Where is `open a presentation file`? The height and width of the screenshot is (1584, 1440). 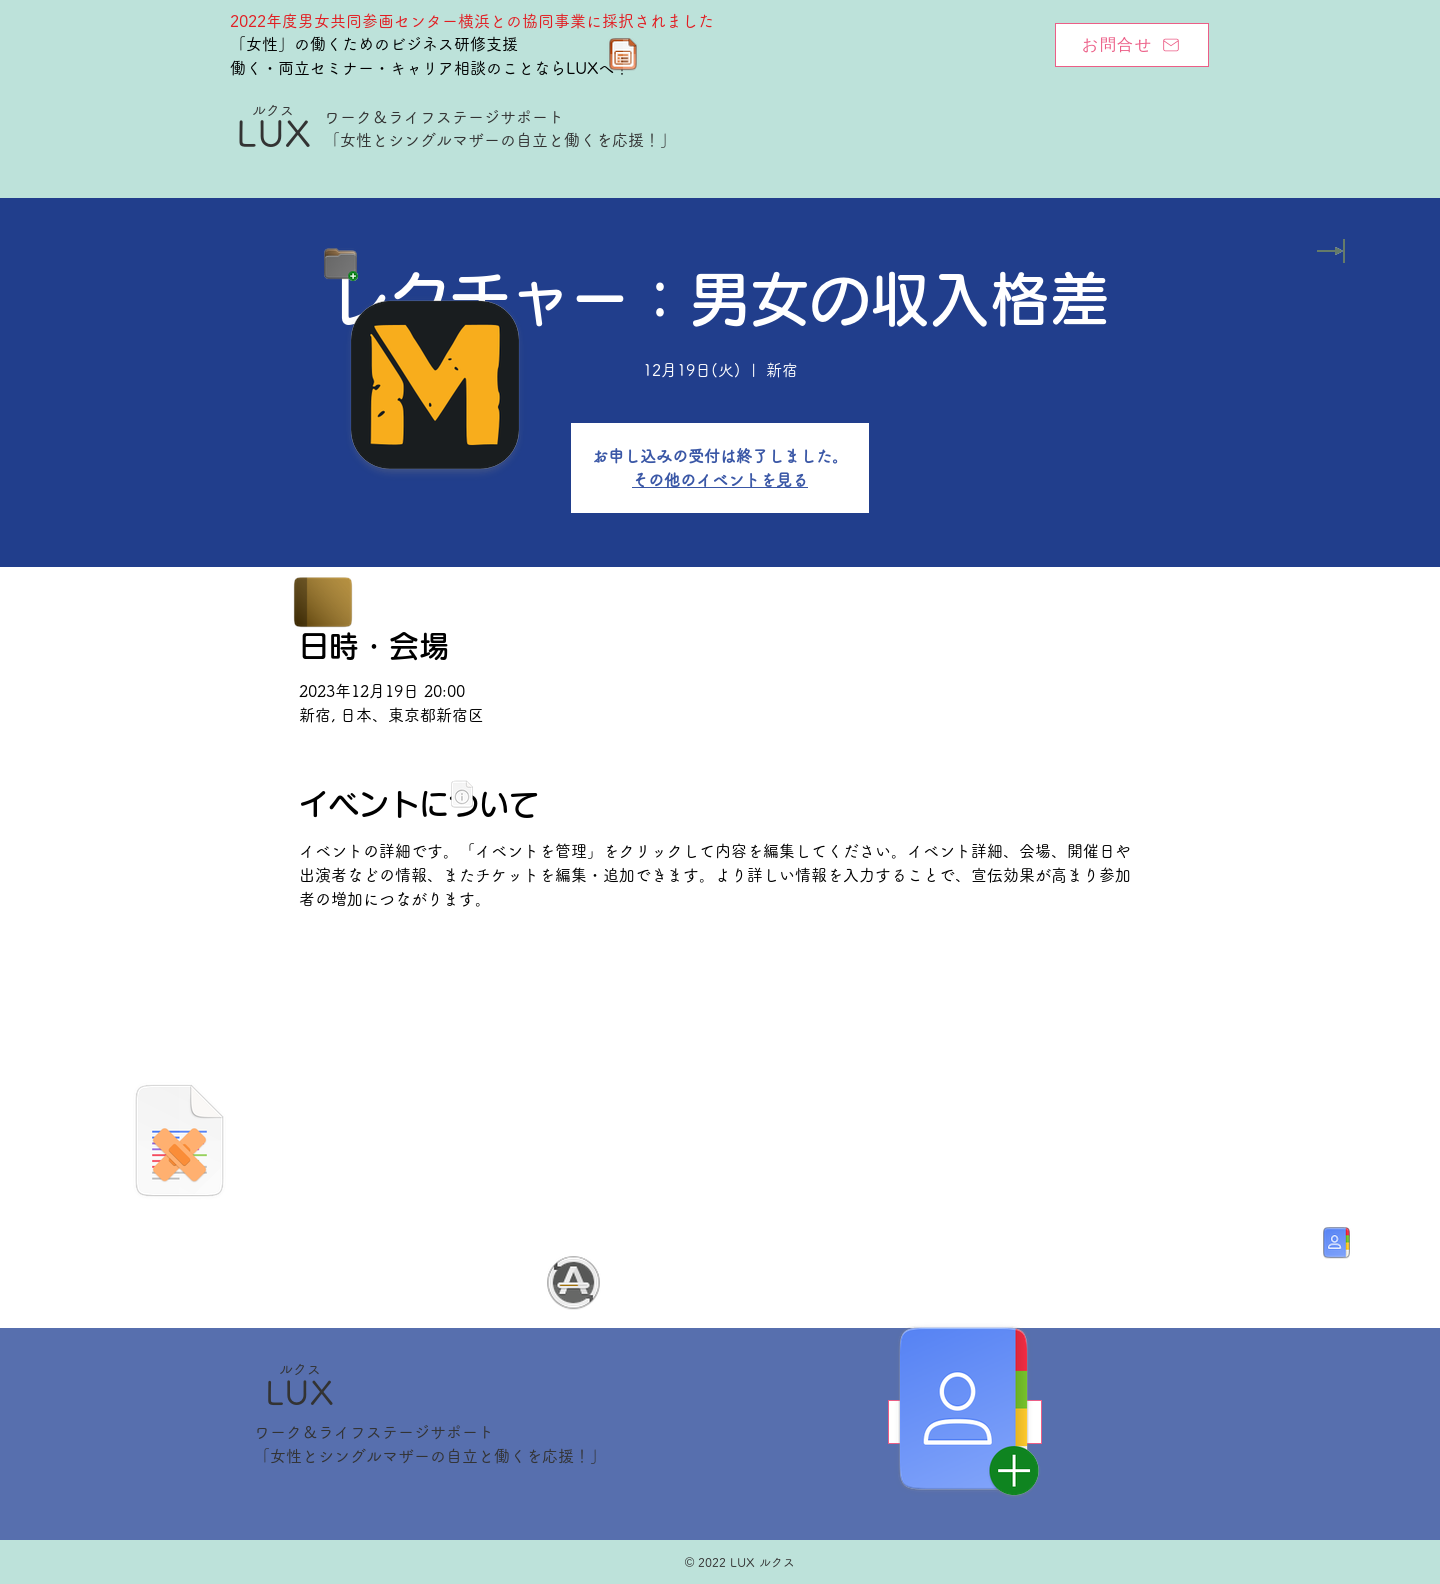 open a presentation file is located at coordinates (623, 54).